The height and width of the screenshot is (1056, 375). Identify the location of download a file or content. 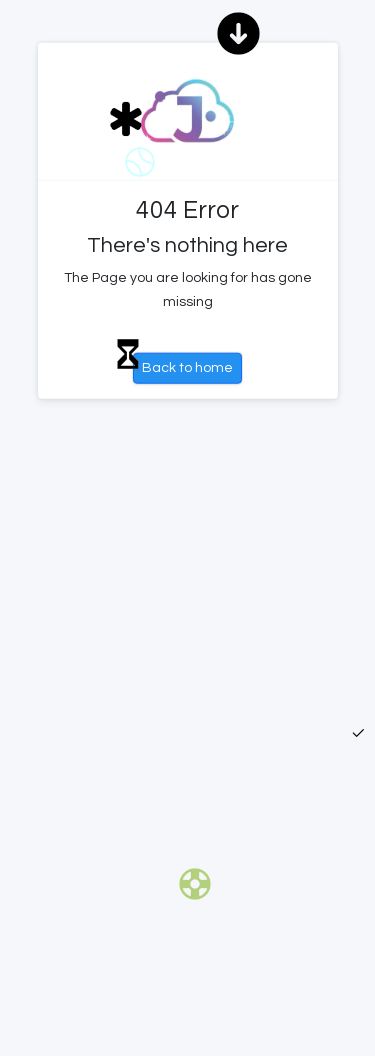
(238, 33).